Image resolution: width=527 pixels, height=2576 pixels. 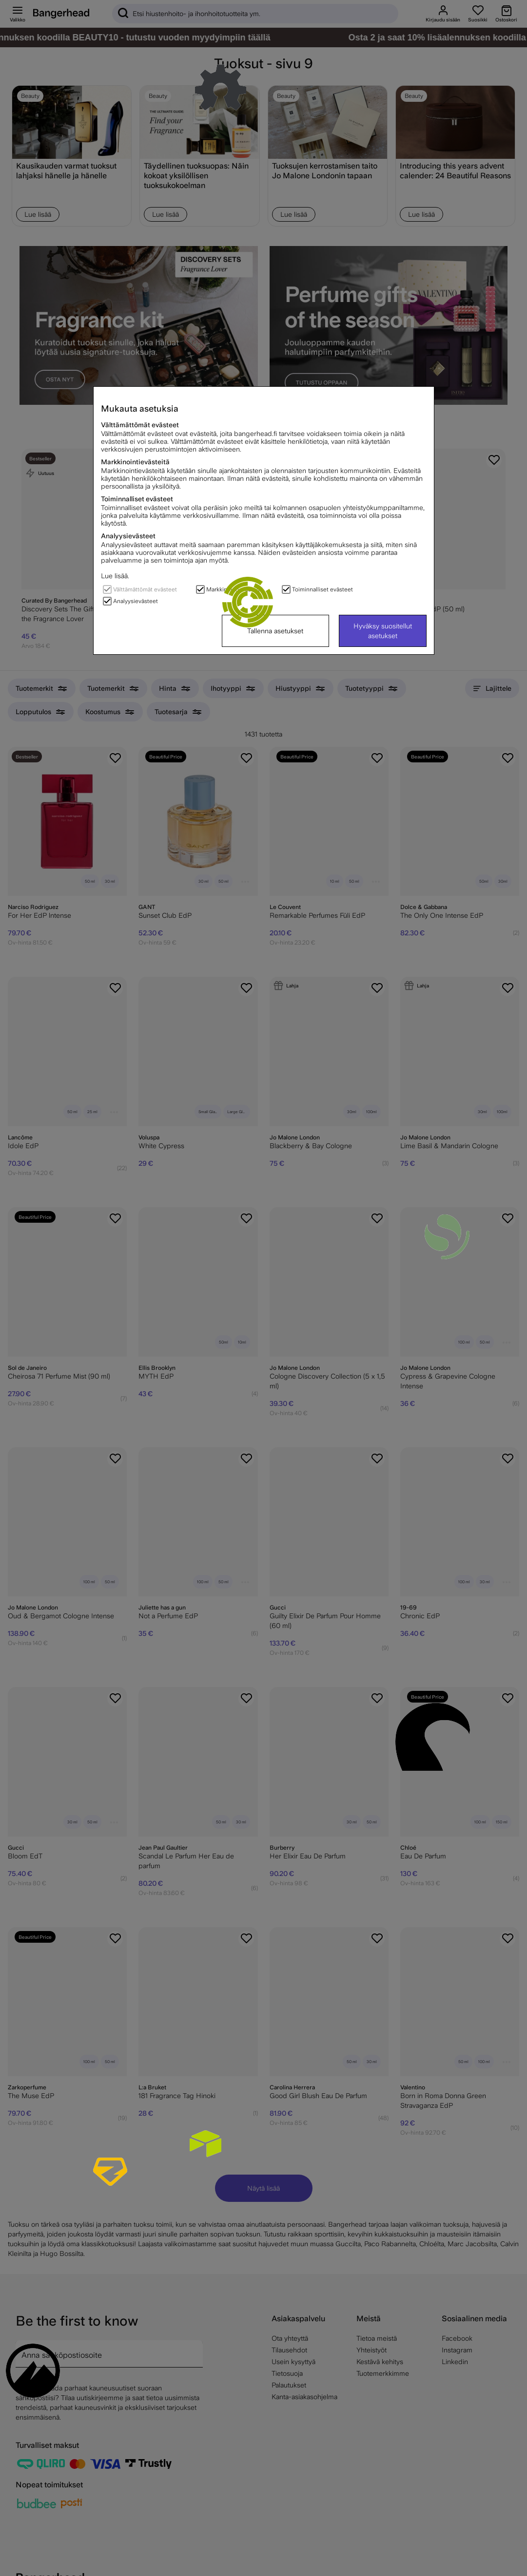 What do you see at coordinates (248, 602) in the screenshot?
I see `chef software logo` at bounding box center [248, 602].